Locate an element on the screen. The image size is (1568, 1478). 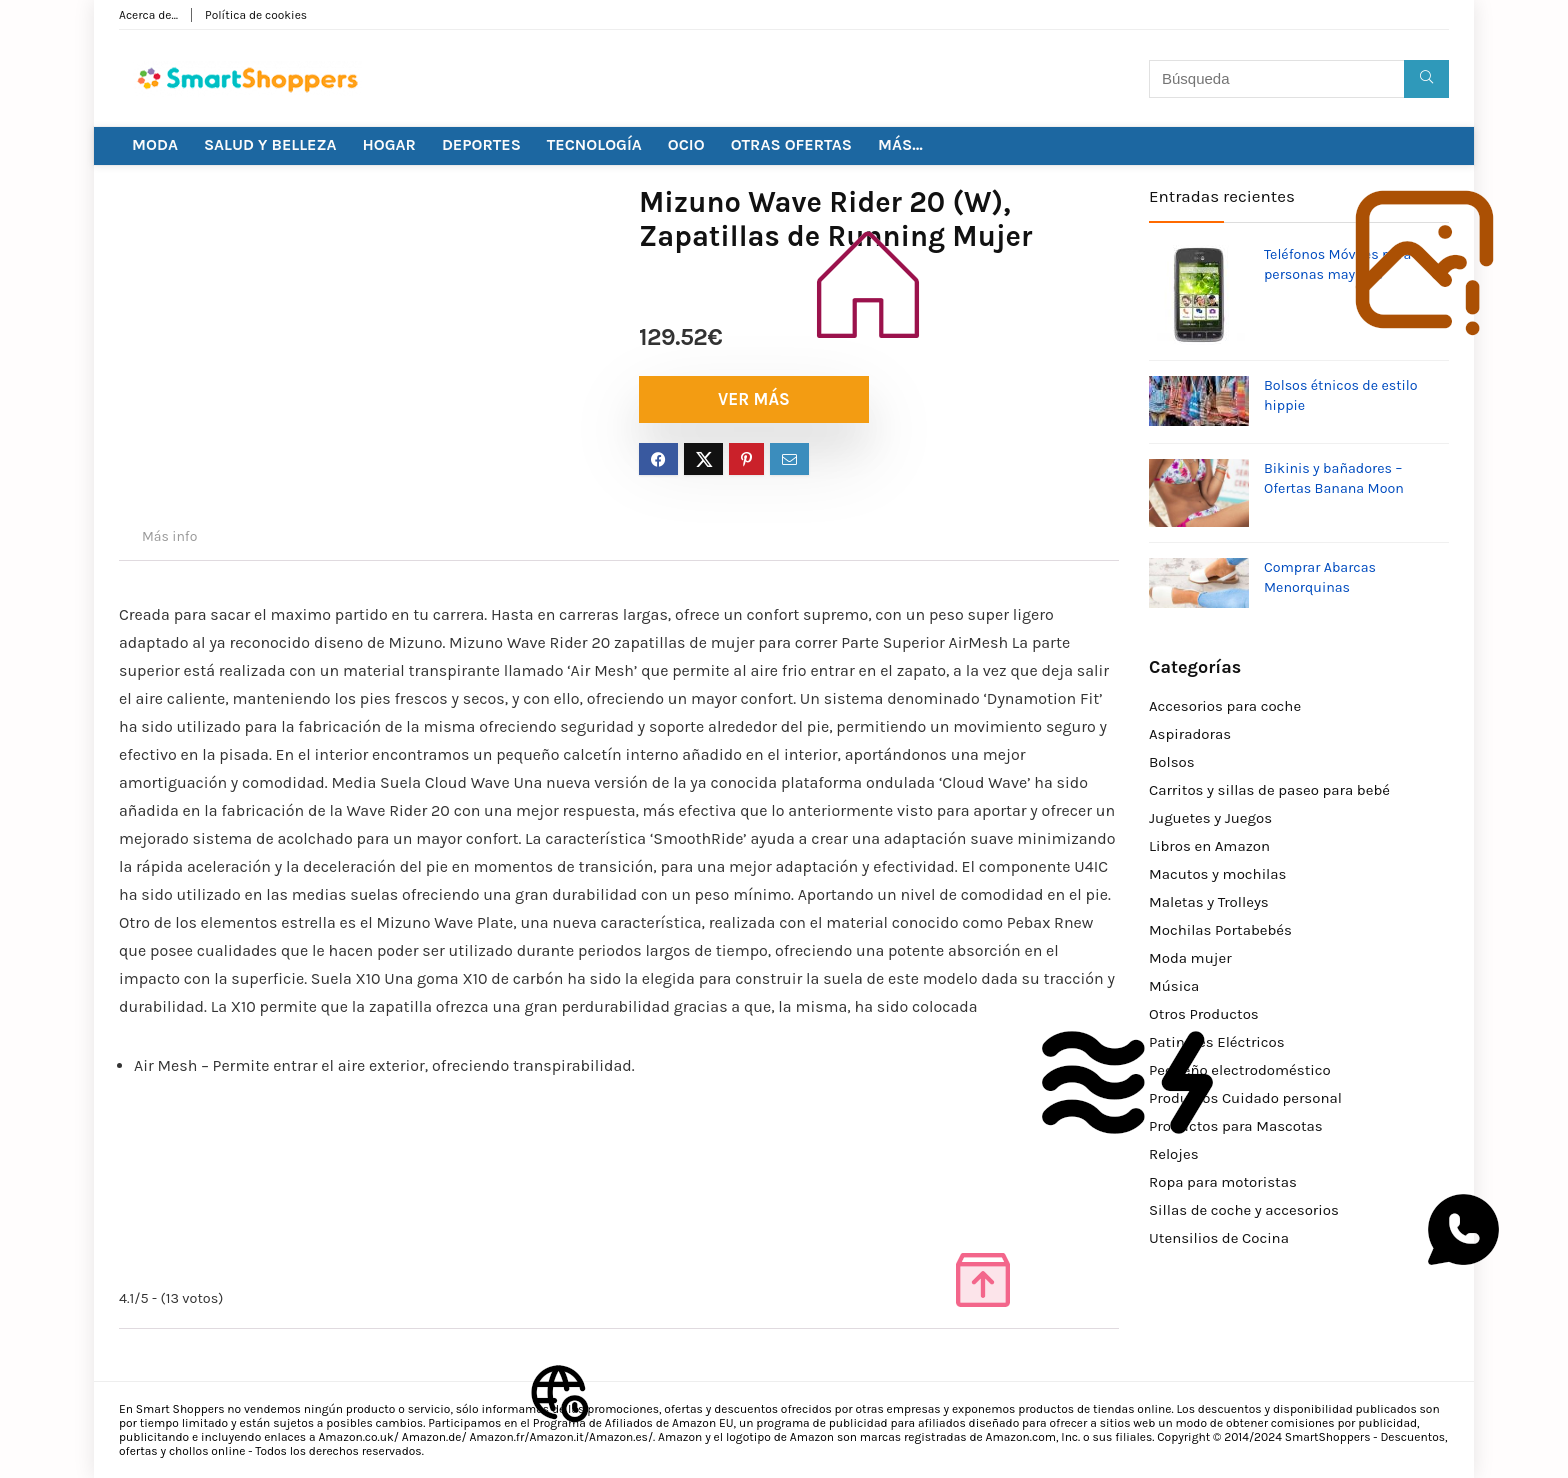
hydroelectric power generation is located at coordinates (1127, 1082).